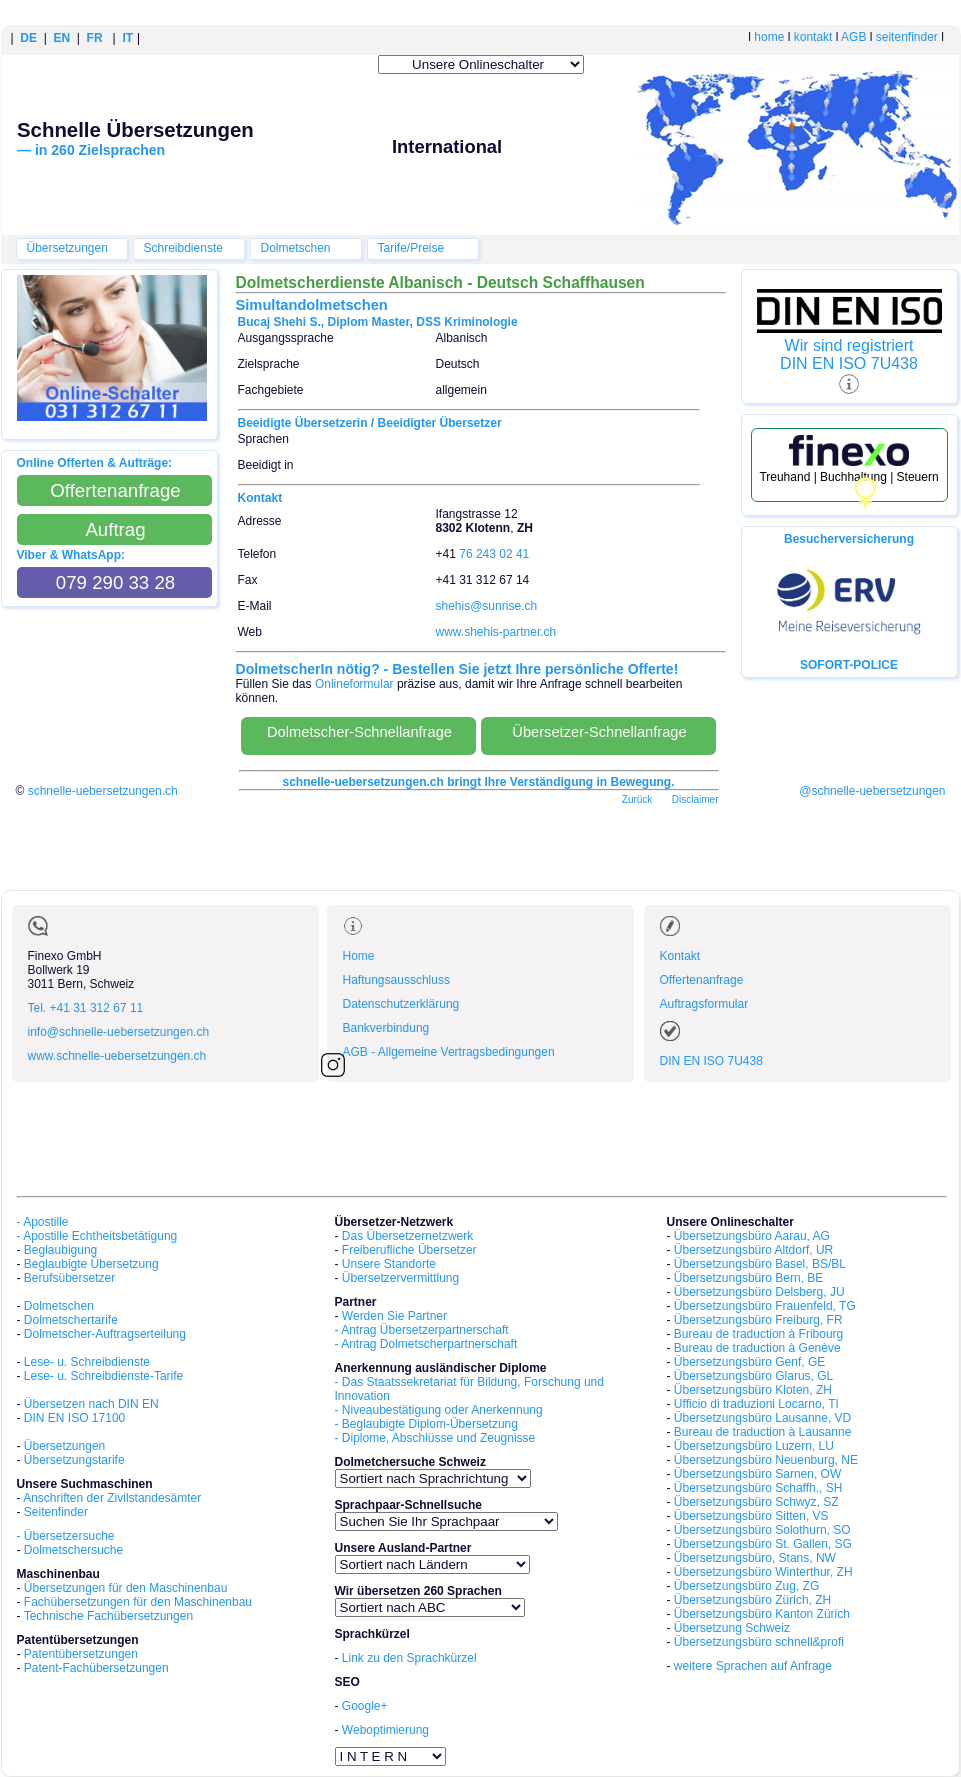  What do you see at coordinates (333, 1065) in the screenshot?
I see `open Instagram app` at bounding box center [333, 1065].